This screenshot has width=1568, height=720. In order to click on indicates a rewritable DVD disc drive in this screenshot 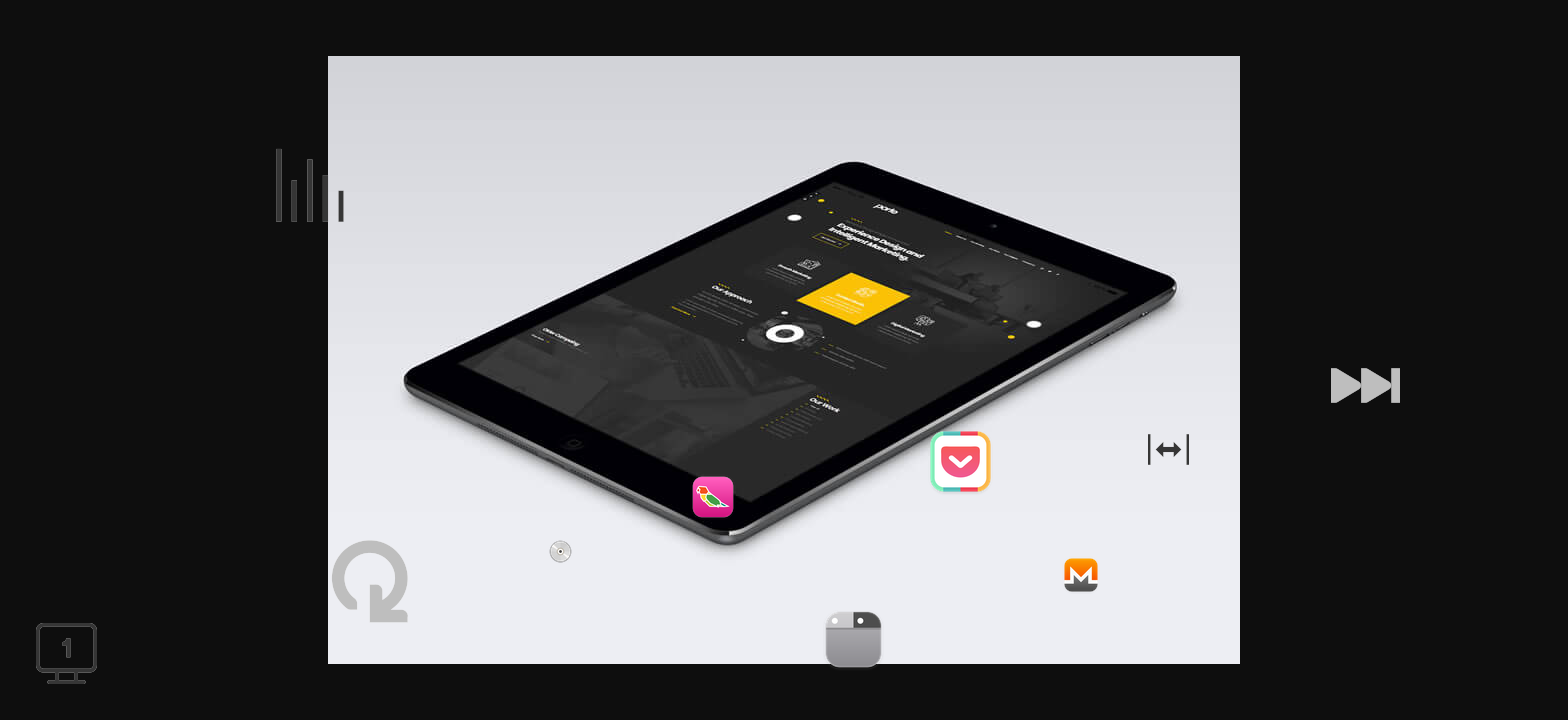, I will do `click(560, 551)`.